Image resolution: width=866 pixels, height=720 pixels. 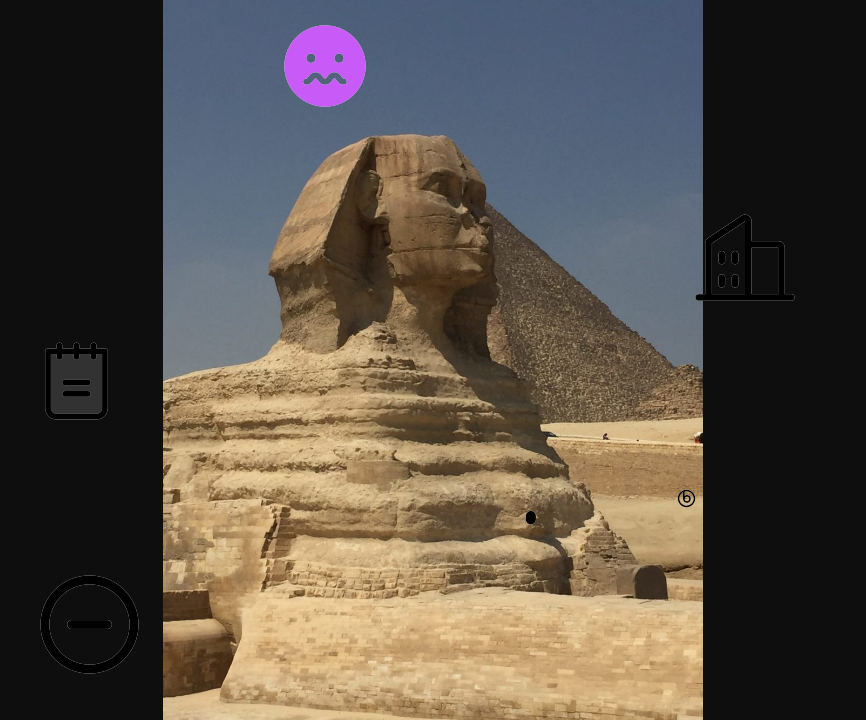 I want to click on view nearby buildings or properties, so click(x=745, y=261).